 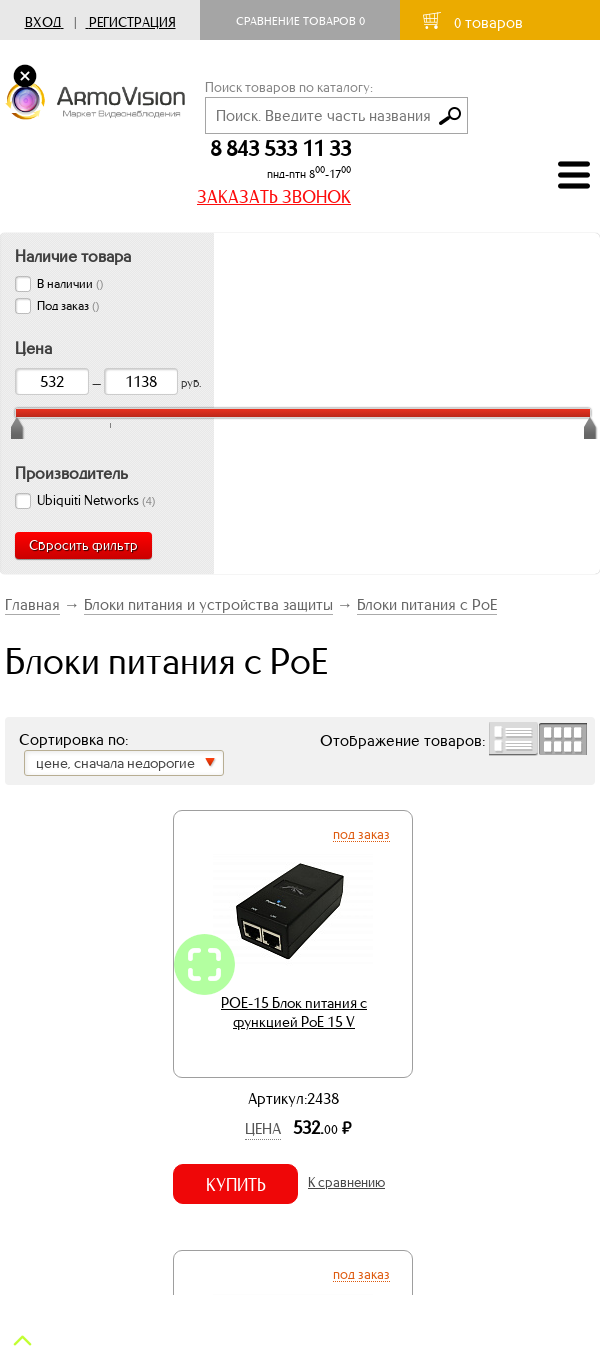 I want to click on tap to scan a QR code or barcode, so click(x=204, y=964).